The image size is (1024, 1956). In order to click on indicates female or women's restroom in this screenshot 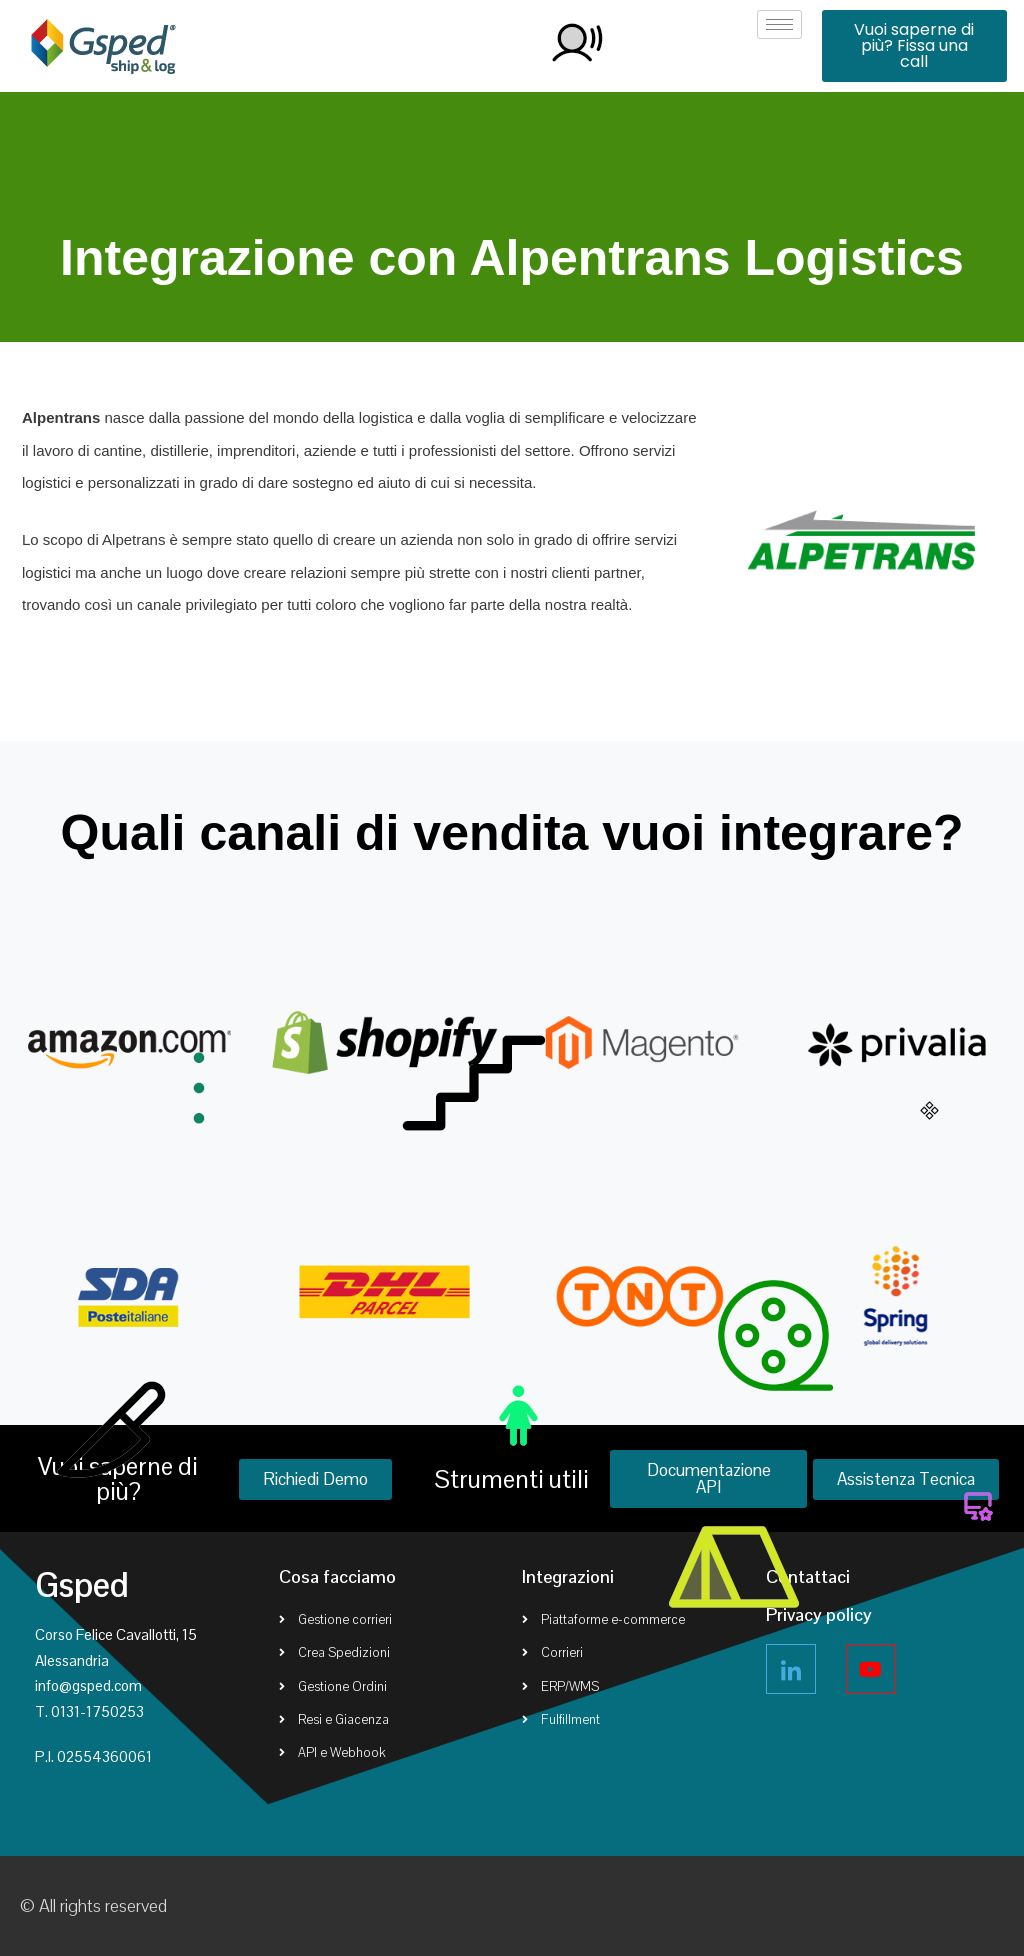, I will do `click(518, 1415)`.